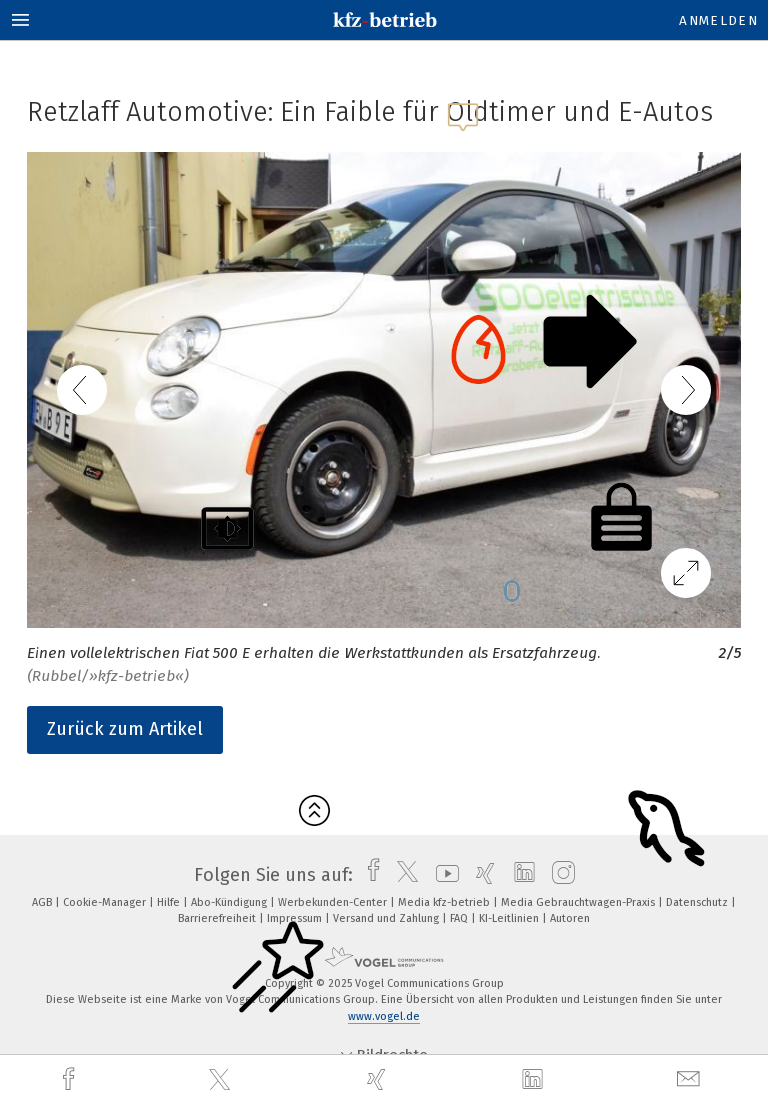  I want to click on indicates a cracked or broken item, so click(478, 349).